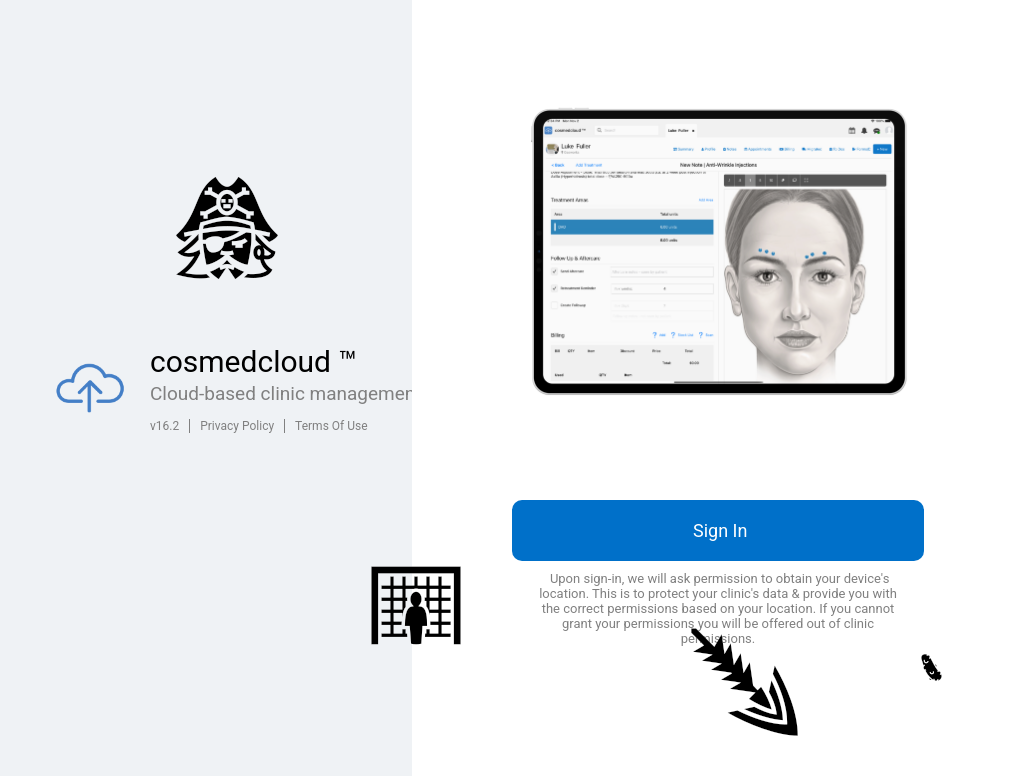 The height and width of the screenshot is (776, 1024). Describe the element at coordinates (744, 681) in the screenshot. I see `select a piercing or armor-penetrating attack` at that location.